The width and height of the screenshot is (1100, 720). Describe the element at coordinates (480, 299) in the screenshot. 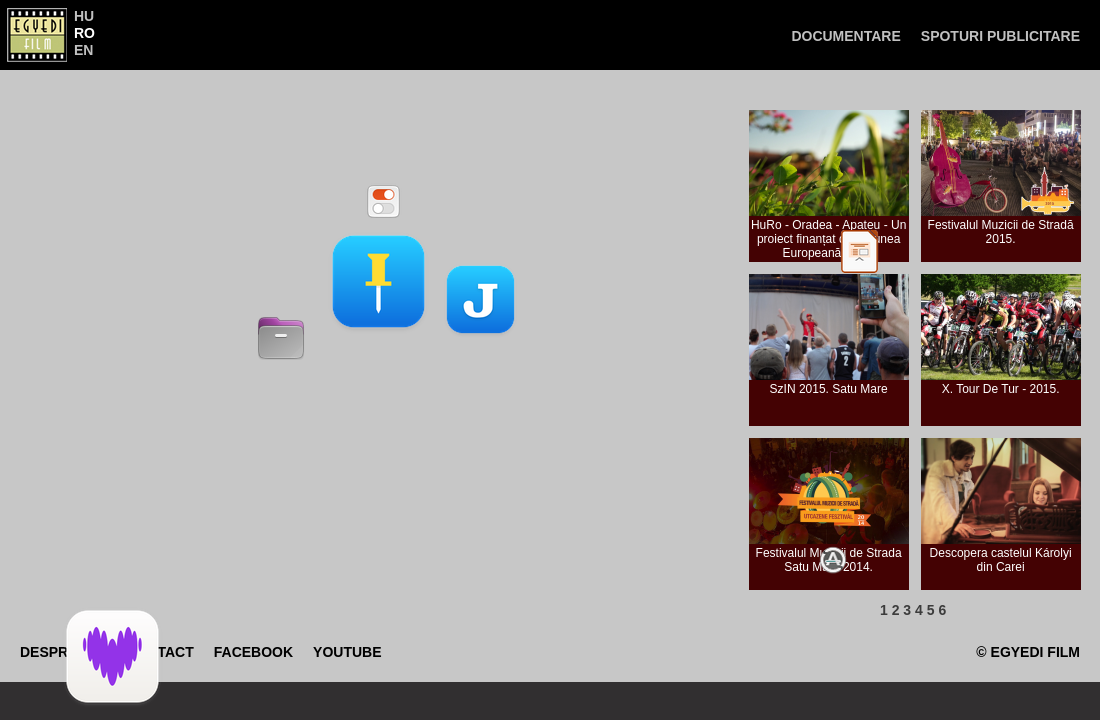

I see `open Joplin note-taking app` at that location.